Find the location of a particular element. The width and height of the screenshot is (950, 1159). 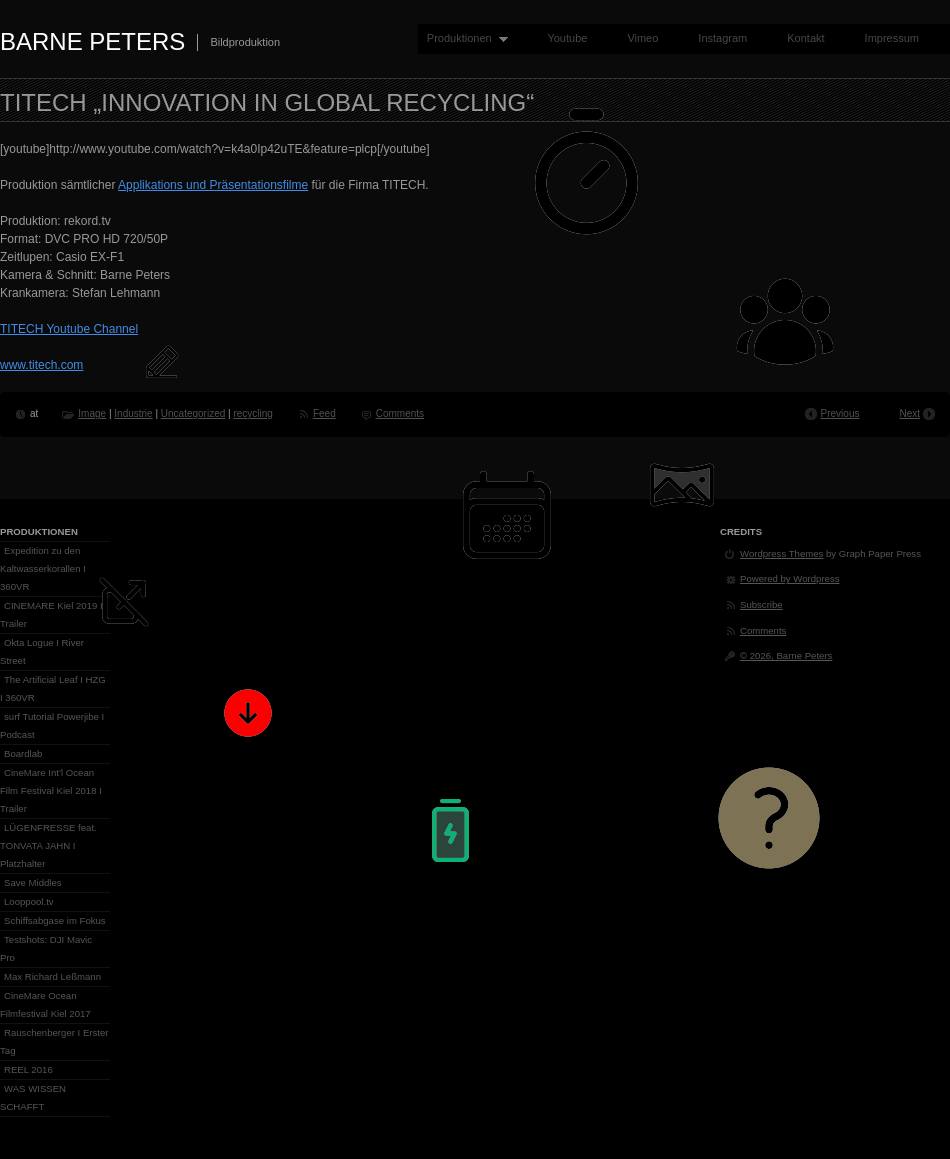

start or set a timer is located at coordinates (586, 171).